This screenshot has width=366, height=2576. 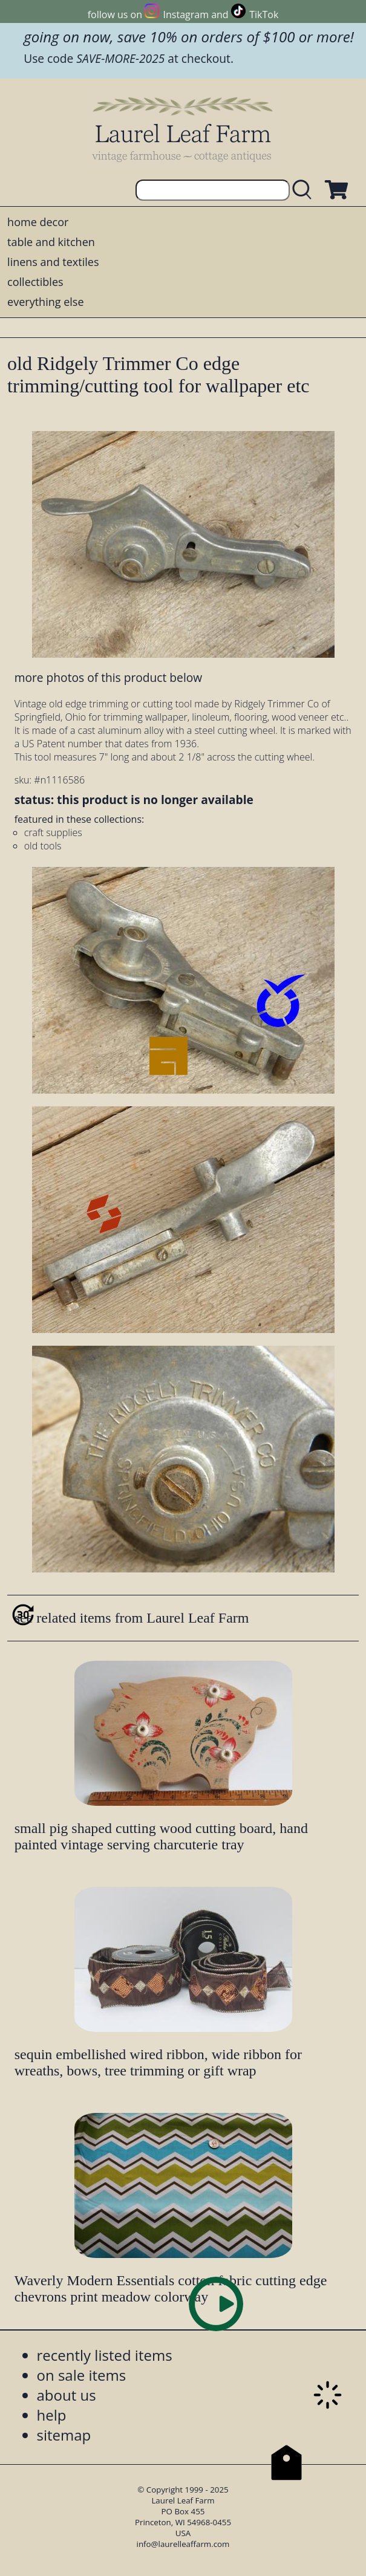 I want to click on steinberg brand logo, so click(x=216, y=2304).